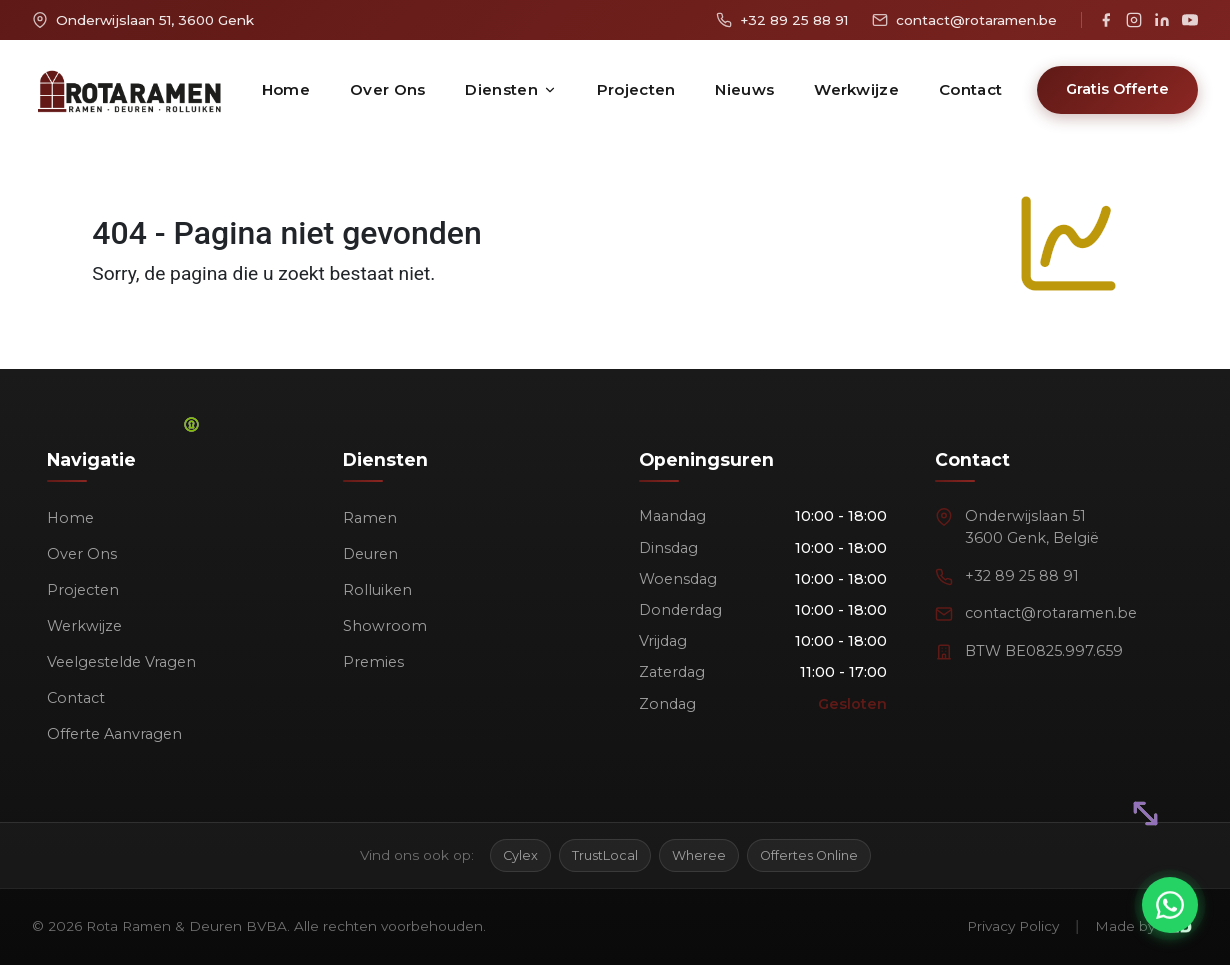 The height and width of the screenshot is (965, 1230). What do you see at coordinates (1068, 243) in the screenshot?
I see `view trend data with smooth curve visualization` at bounding box center [1068, 243].